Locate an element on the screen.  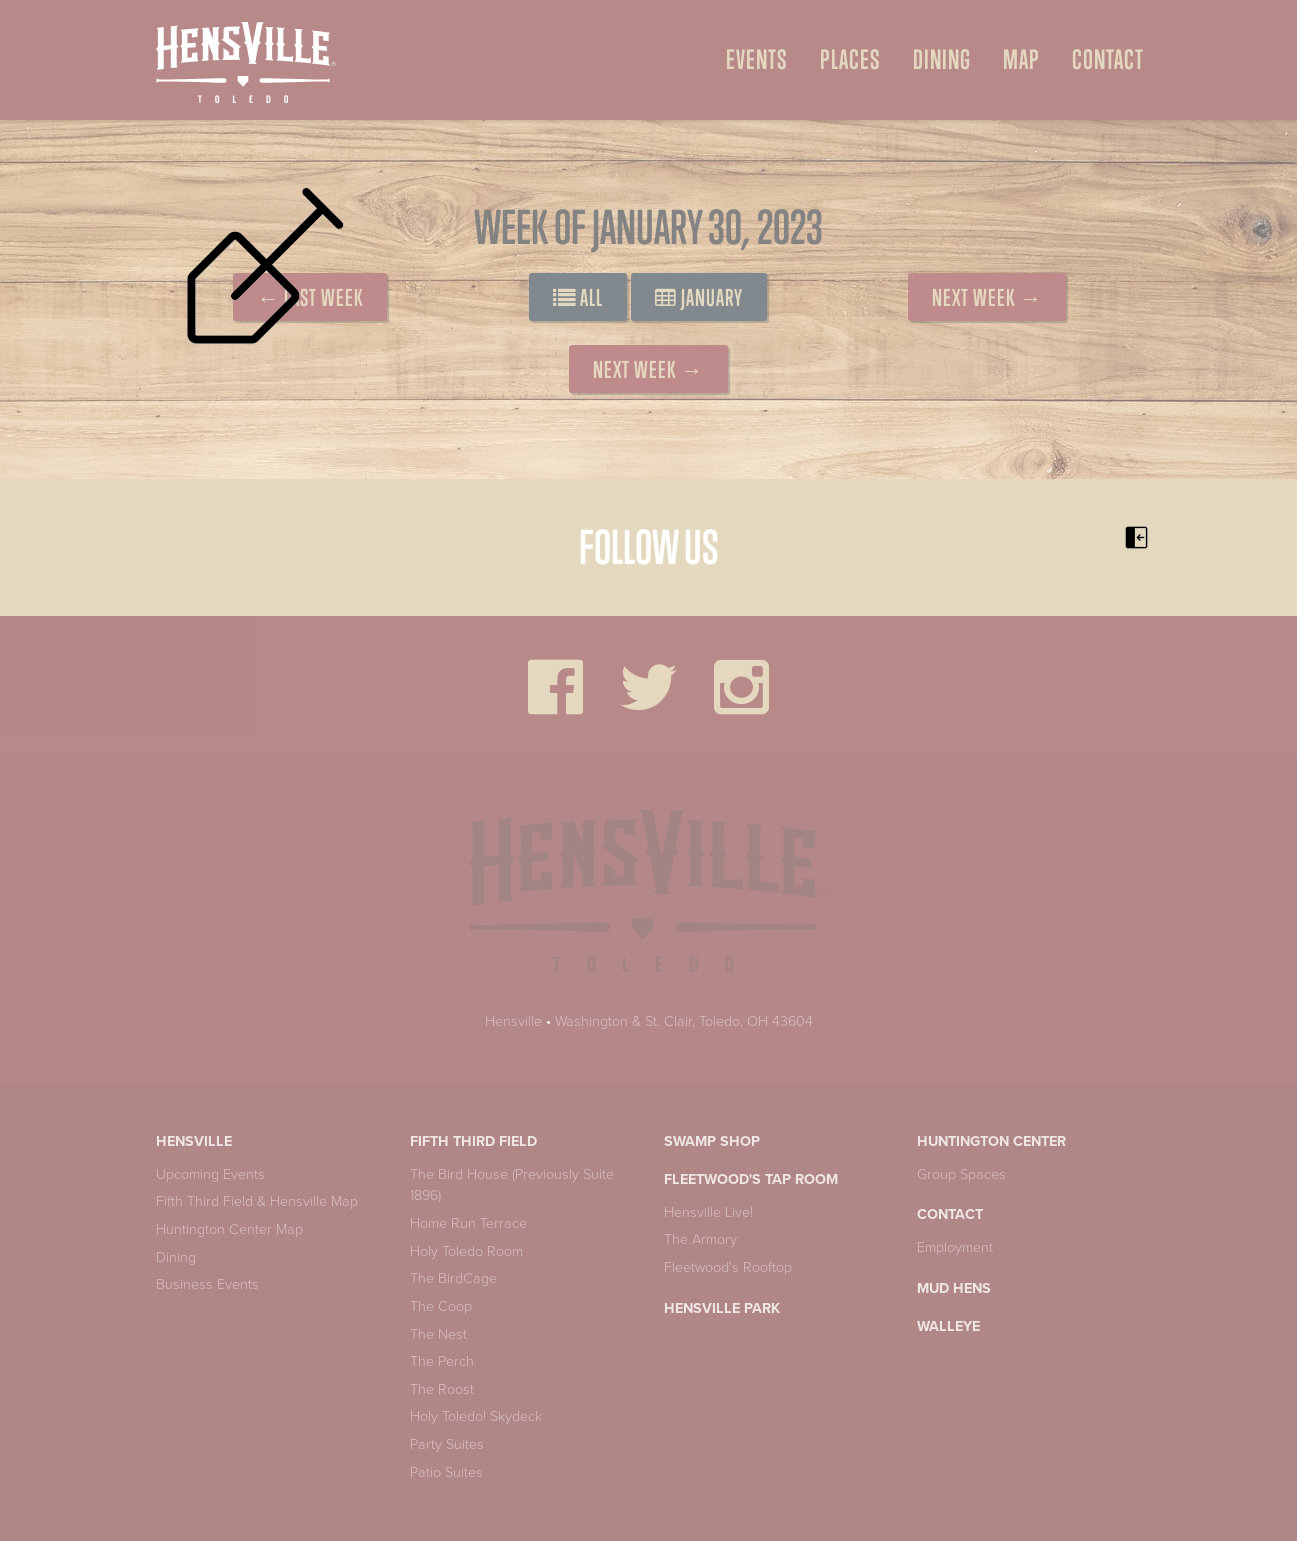
access gardening or landscaping tools is located at coordinates (262, 268).